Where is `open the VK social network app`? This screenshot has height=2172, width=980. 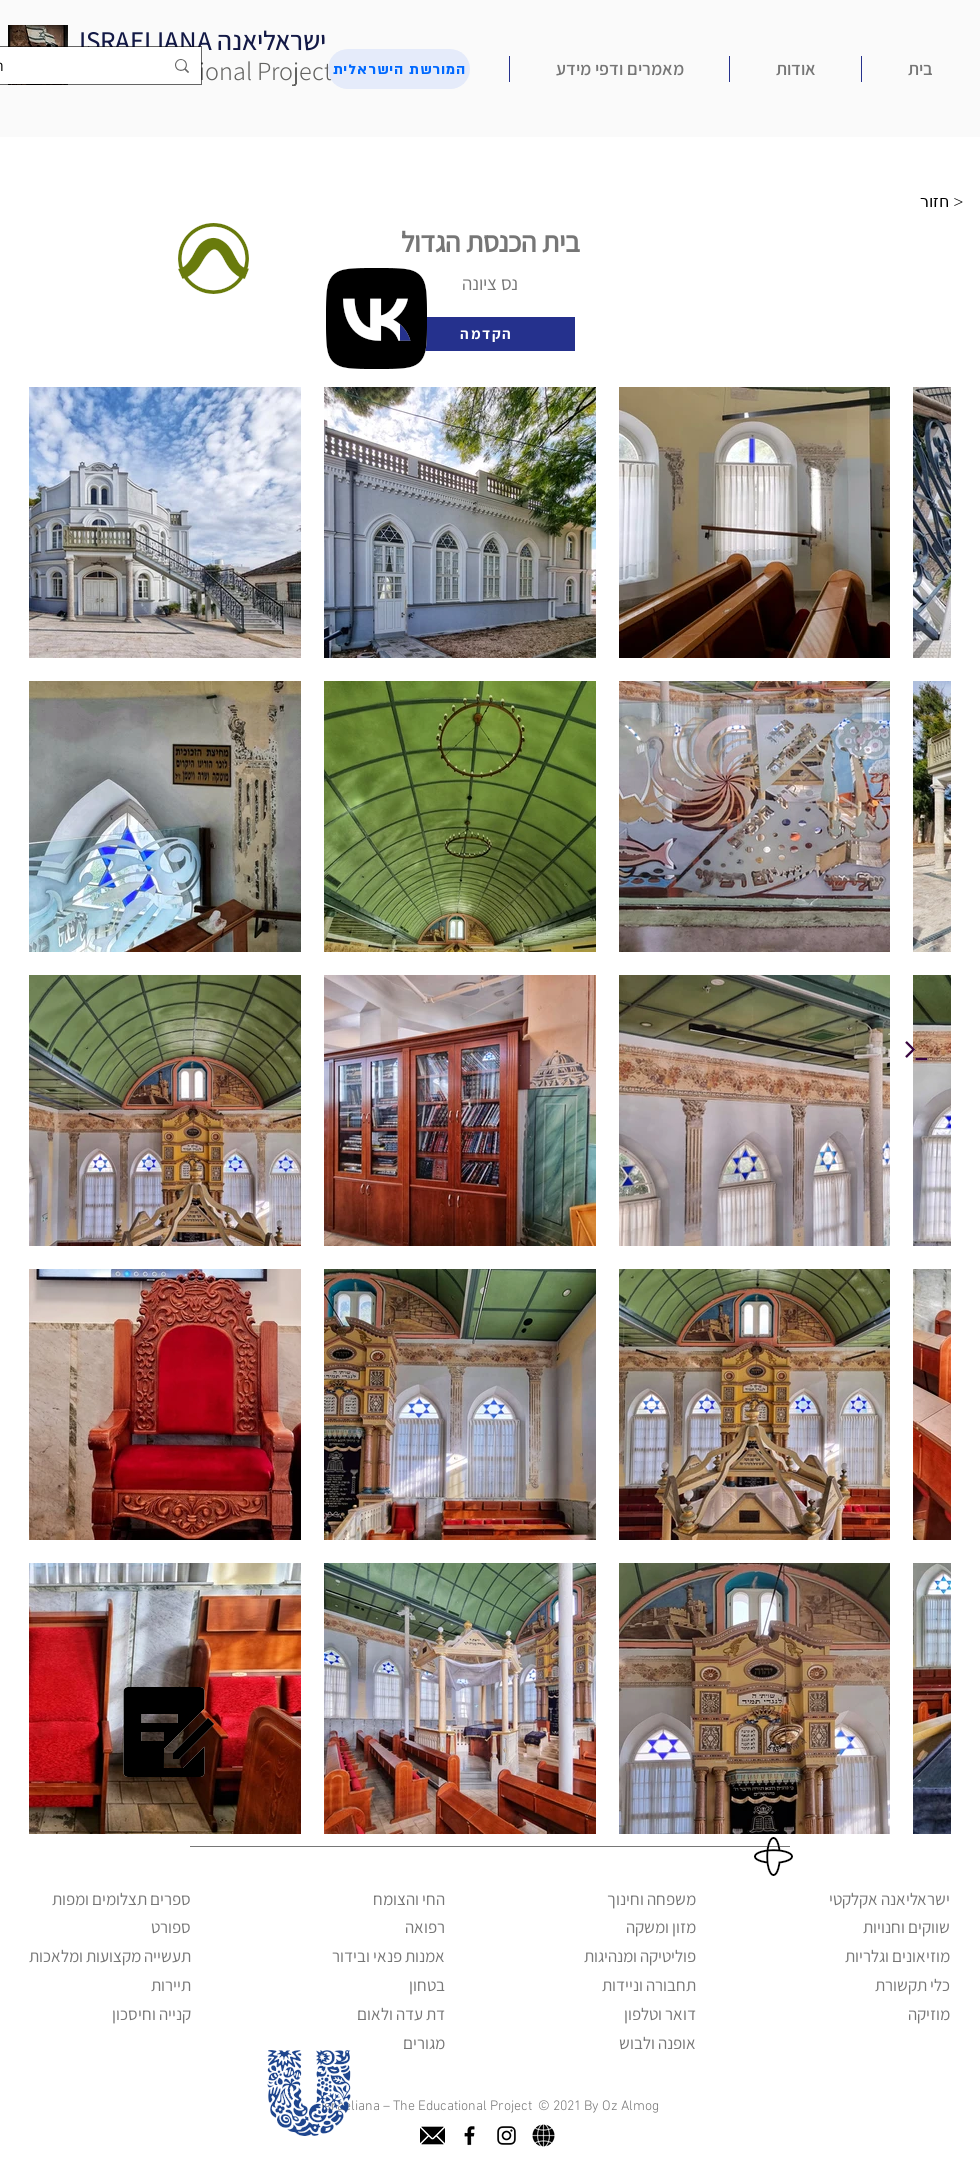 open the VK social network app is located at coordinates (376, 318).